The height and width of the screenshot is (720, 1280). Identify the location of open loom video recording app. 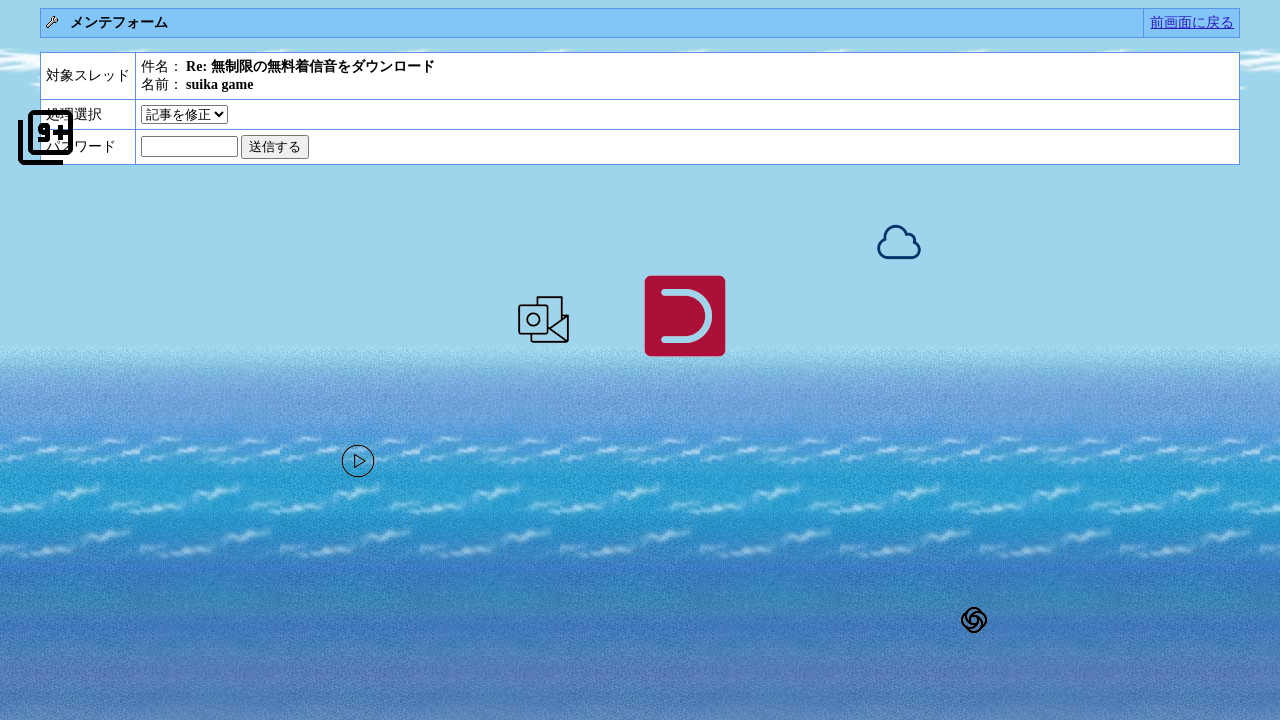
(974, 620).